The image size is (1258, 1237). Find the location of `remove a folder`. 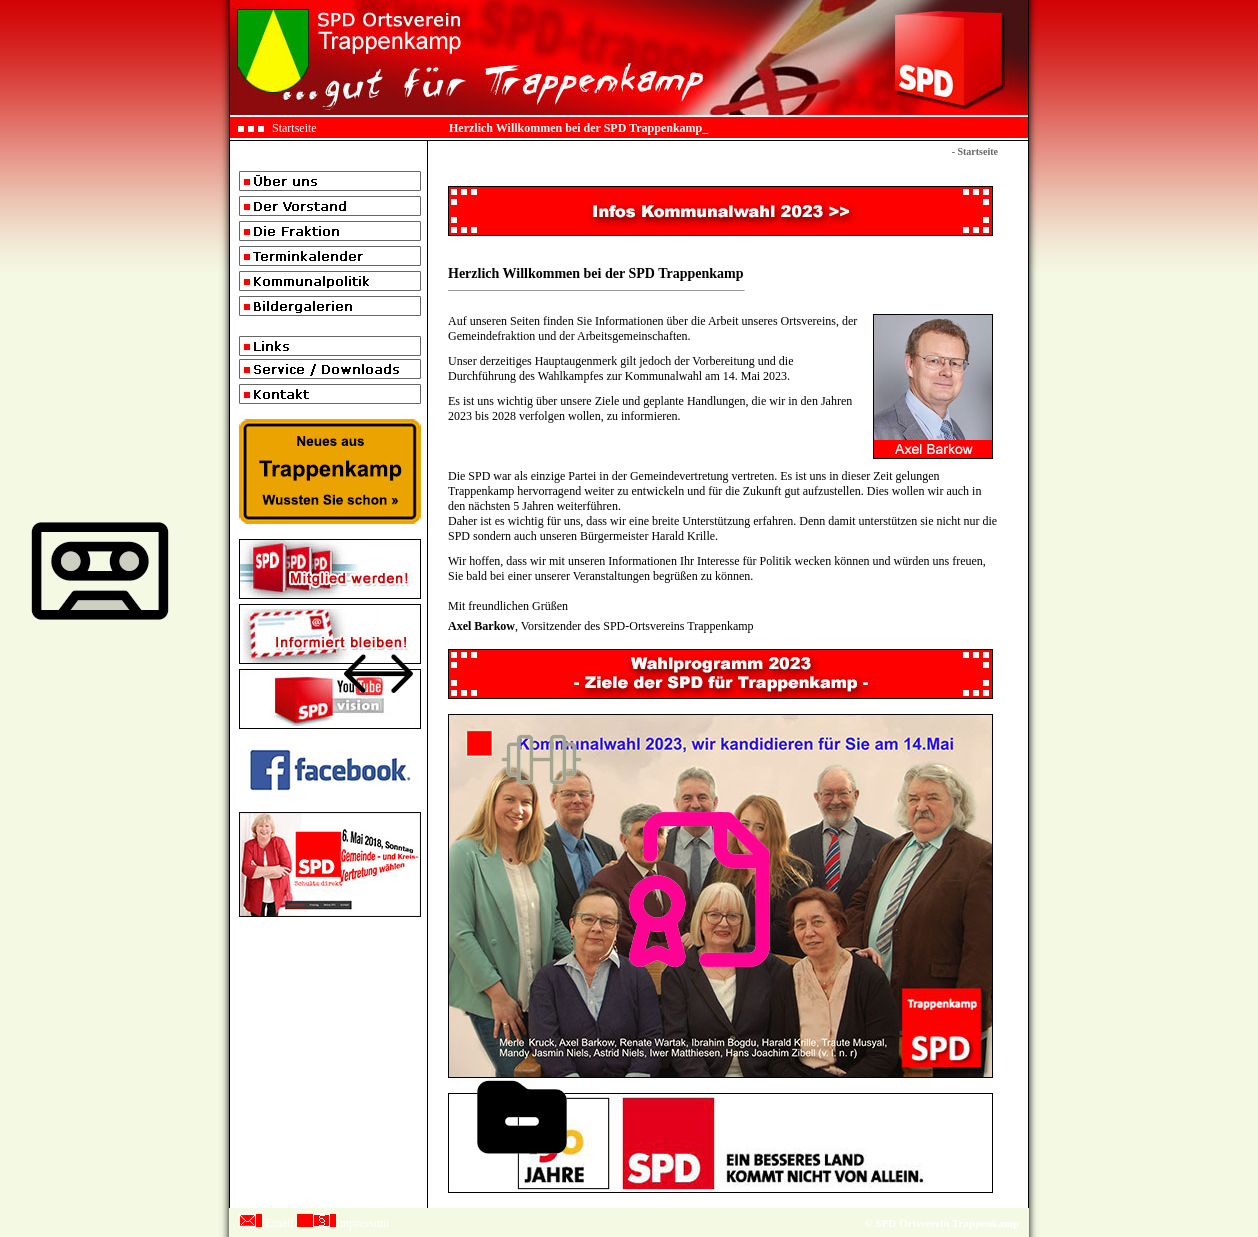

remove a folder is located at coordinates (522, 1120).